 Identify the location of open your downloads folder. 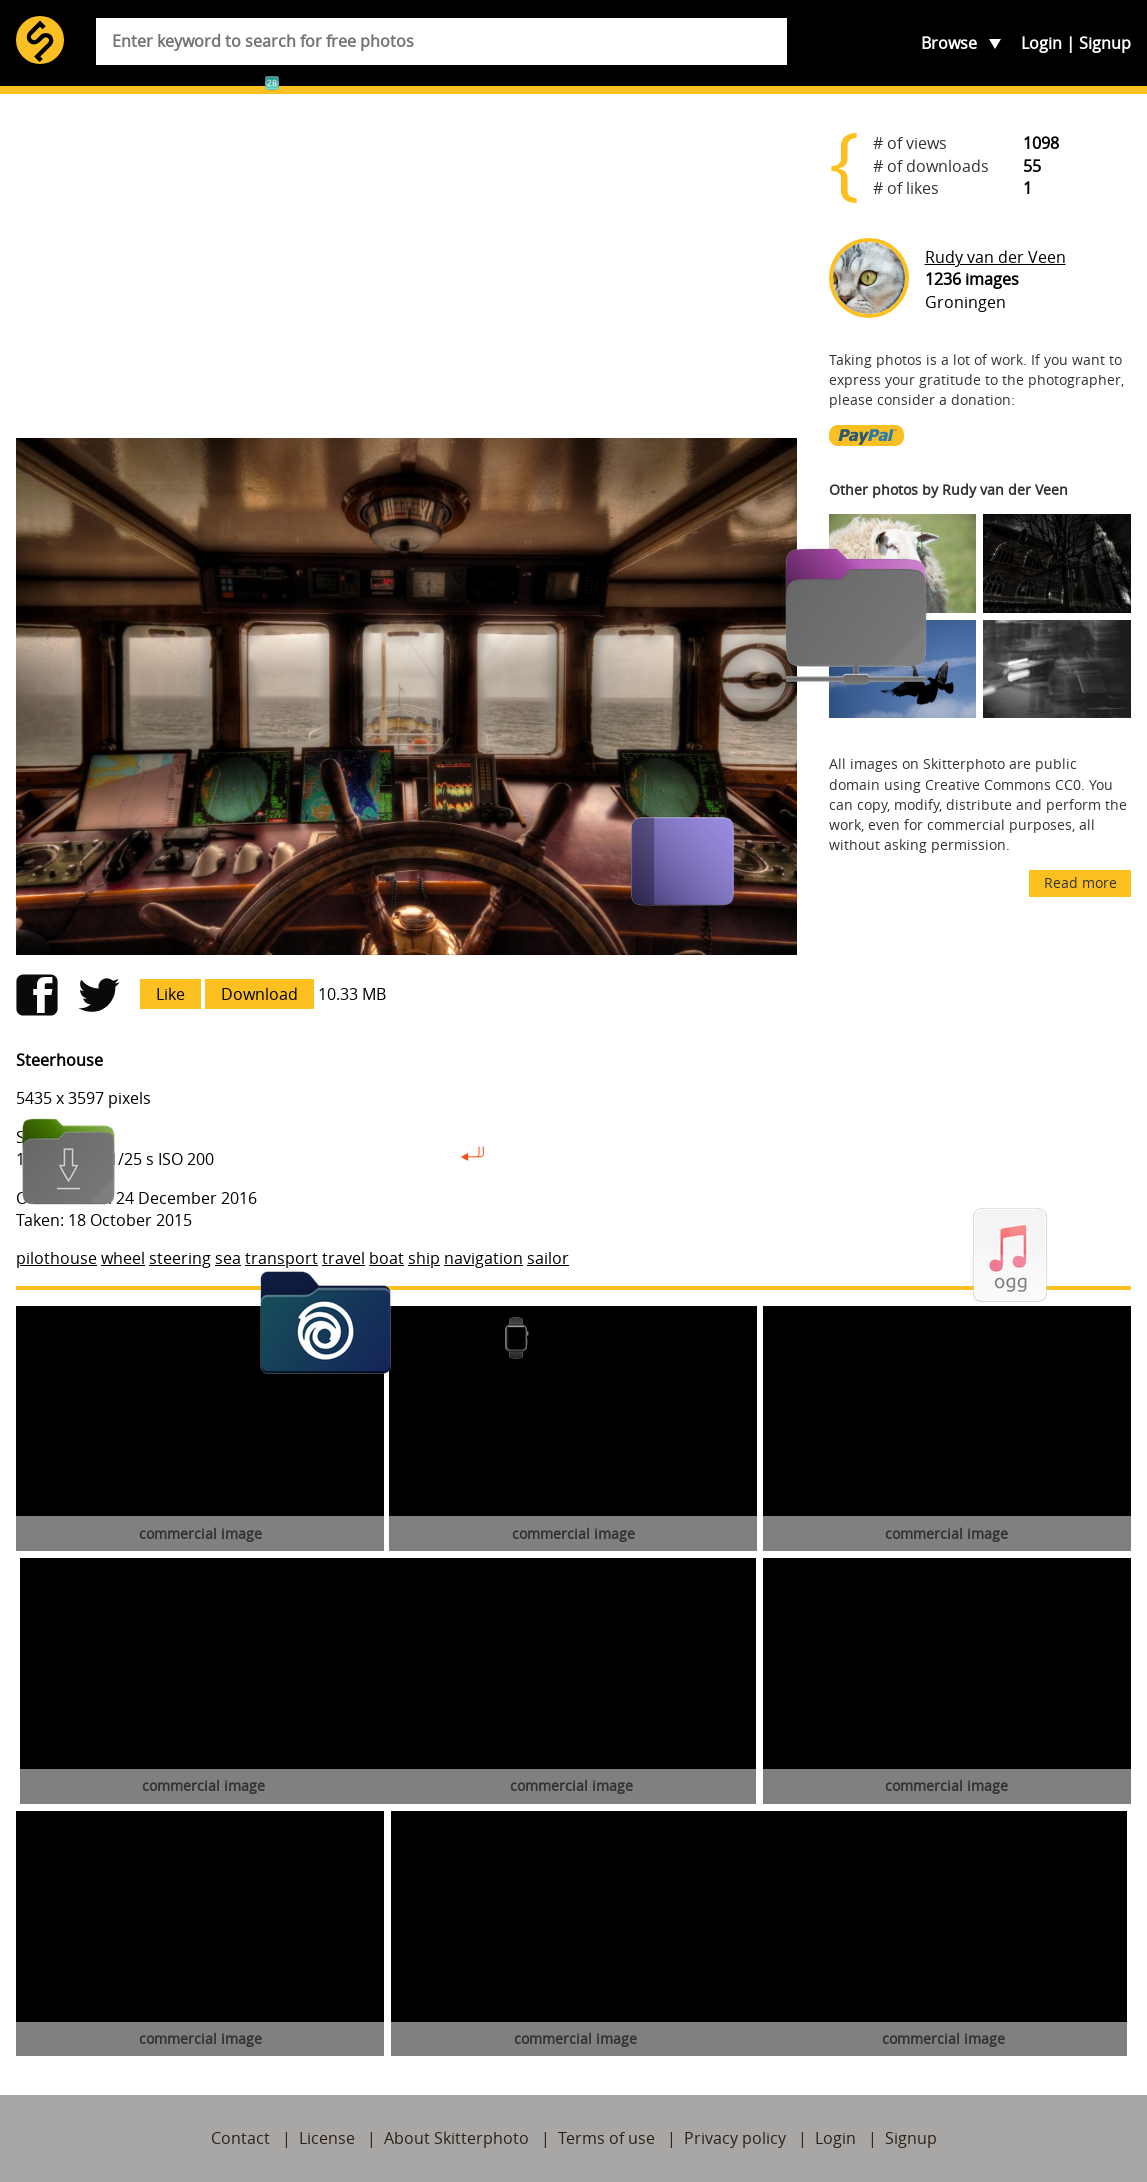
(68, 1161).